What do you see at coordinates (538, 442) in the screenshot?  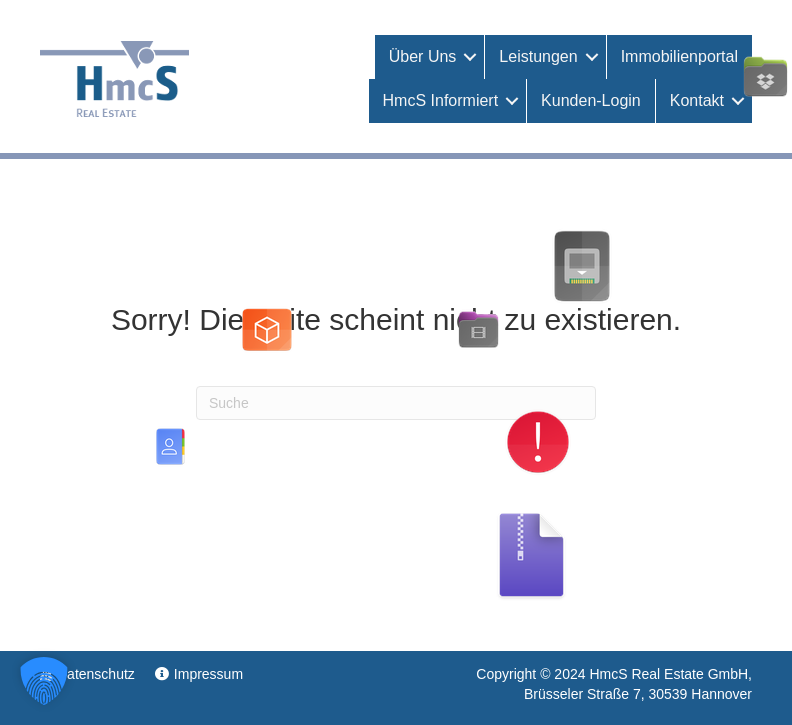 I see `indicates a warning or alert requiring attention` at bounding box center [538, 442].